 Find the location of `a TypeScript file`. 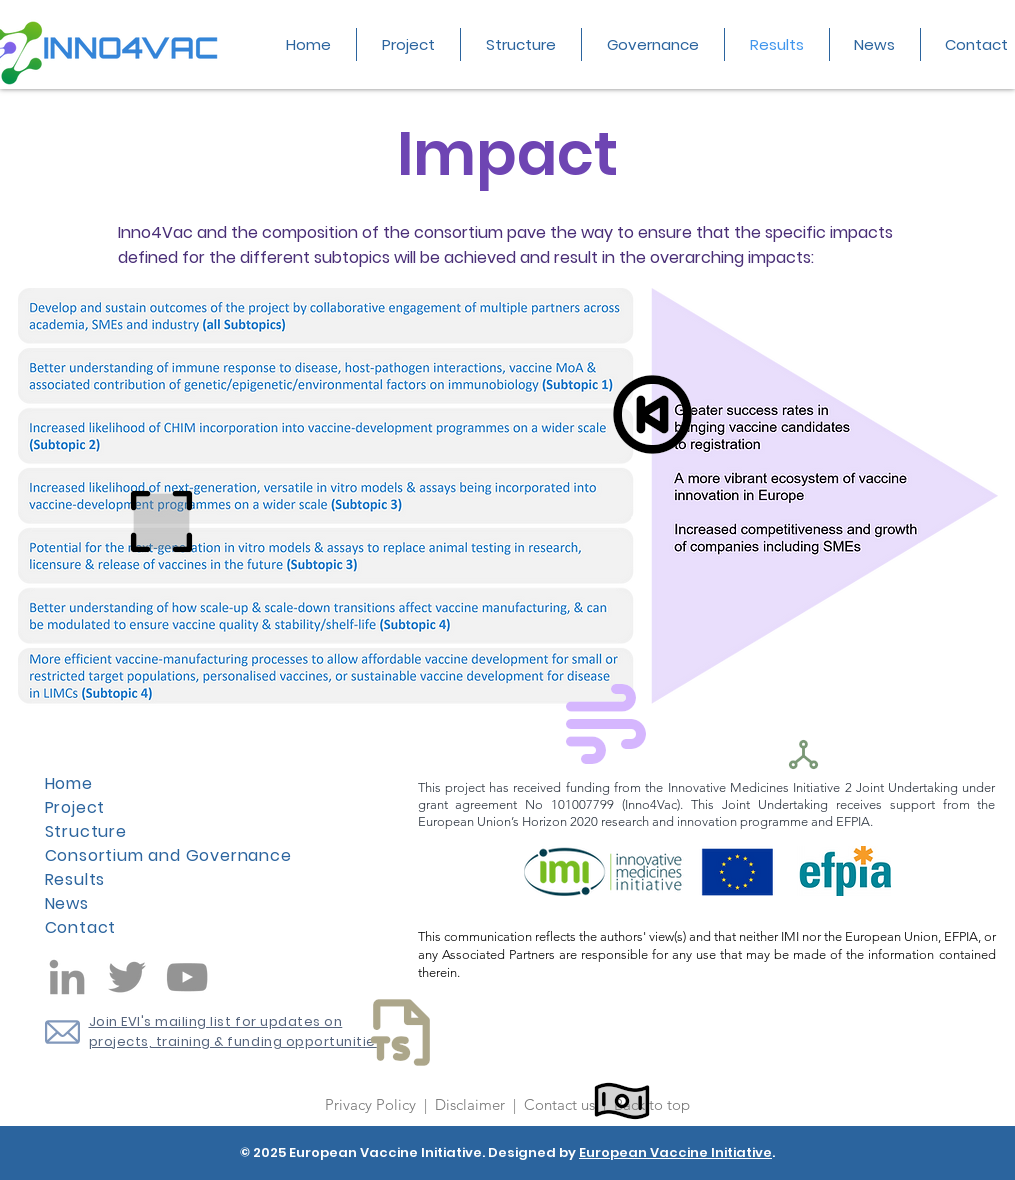

a TypeScript file is located at coordinates (401, 1032).